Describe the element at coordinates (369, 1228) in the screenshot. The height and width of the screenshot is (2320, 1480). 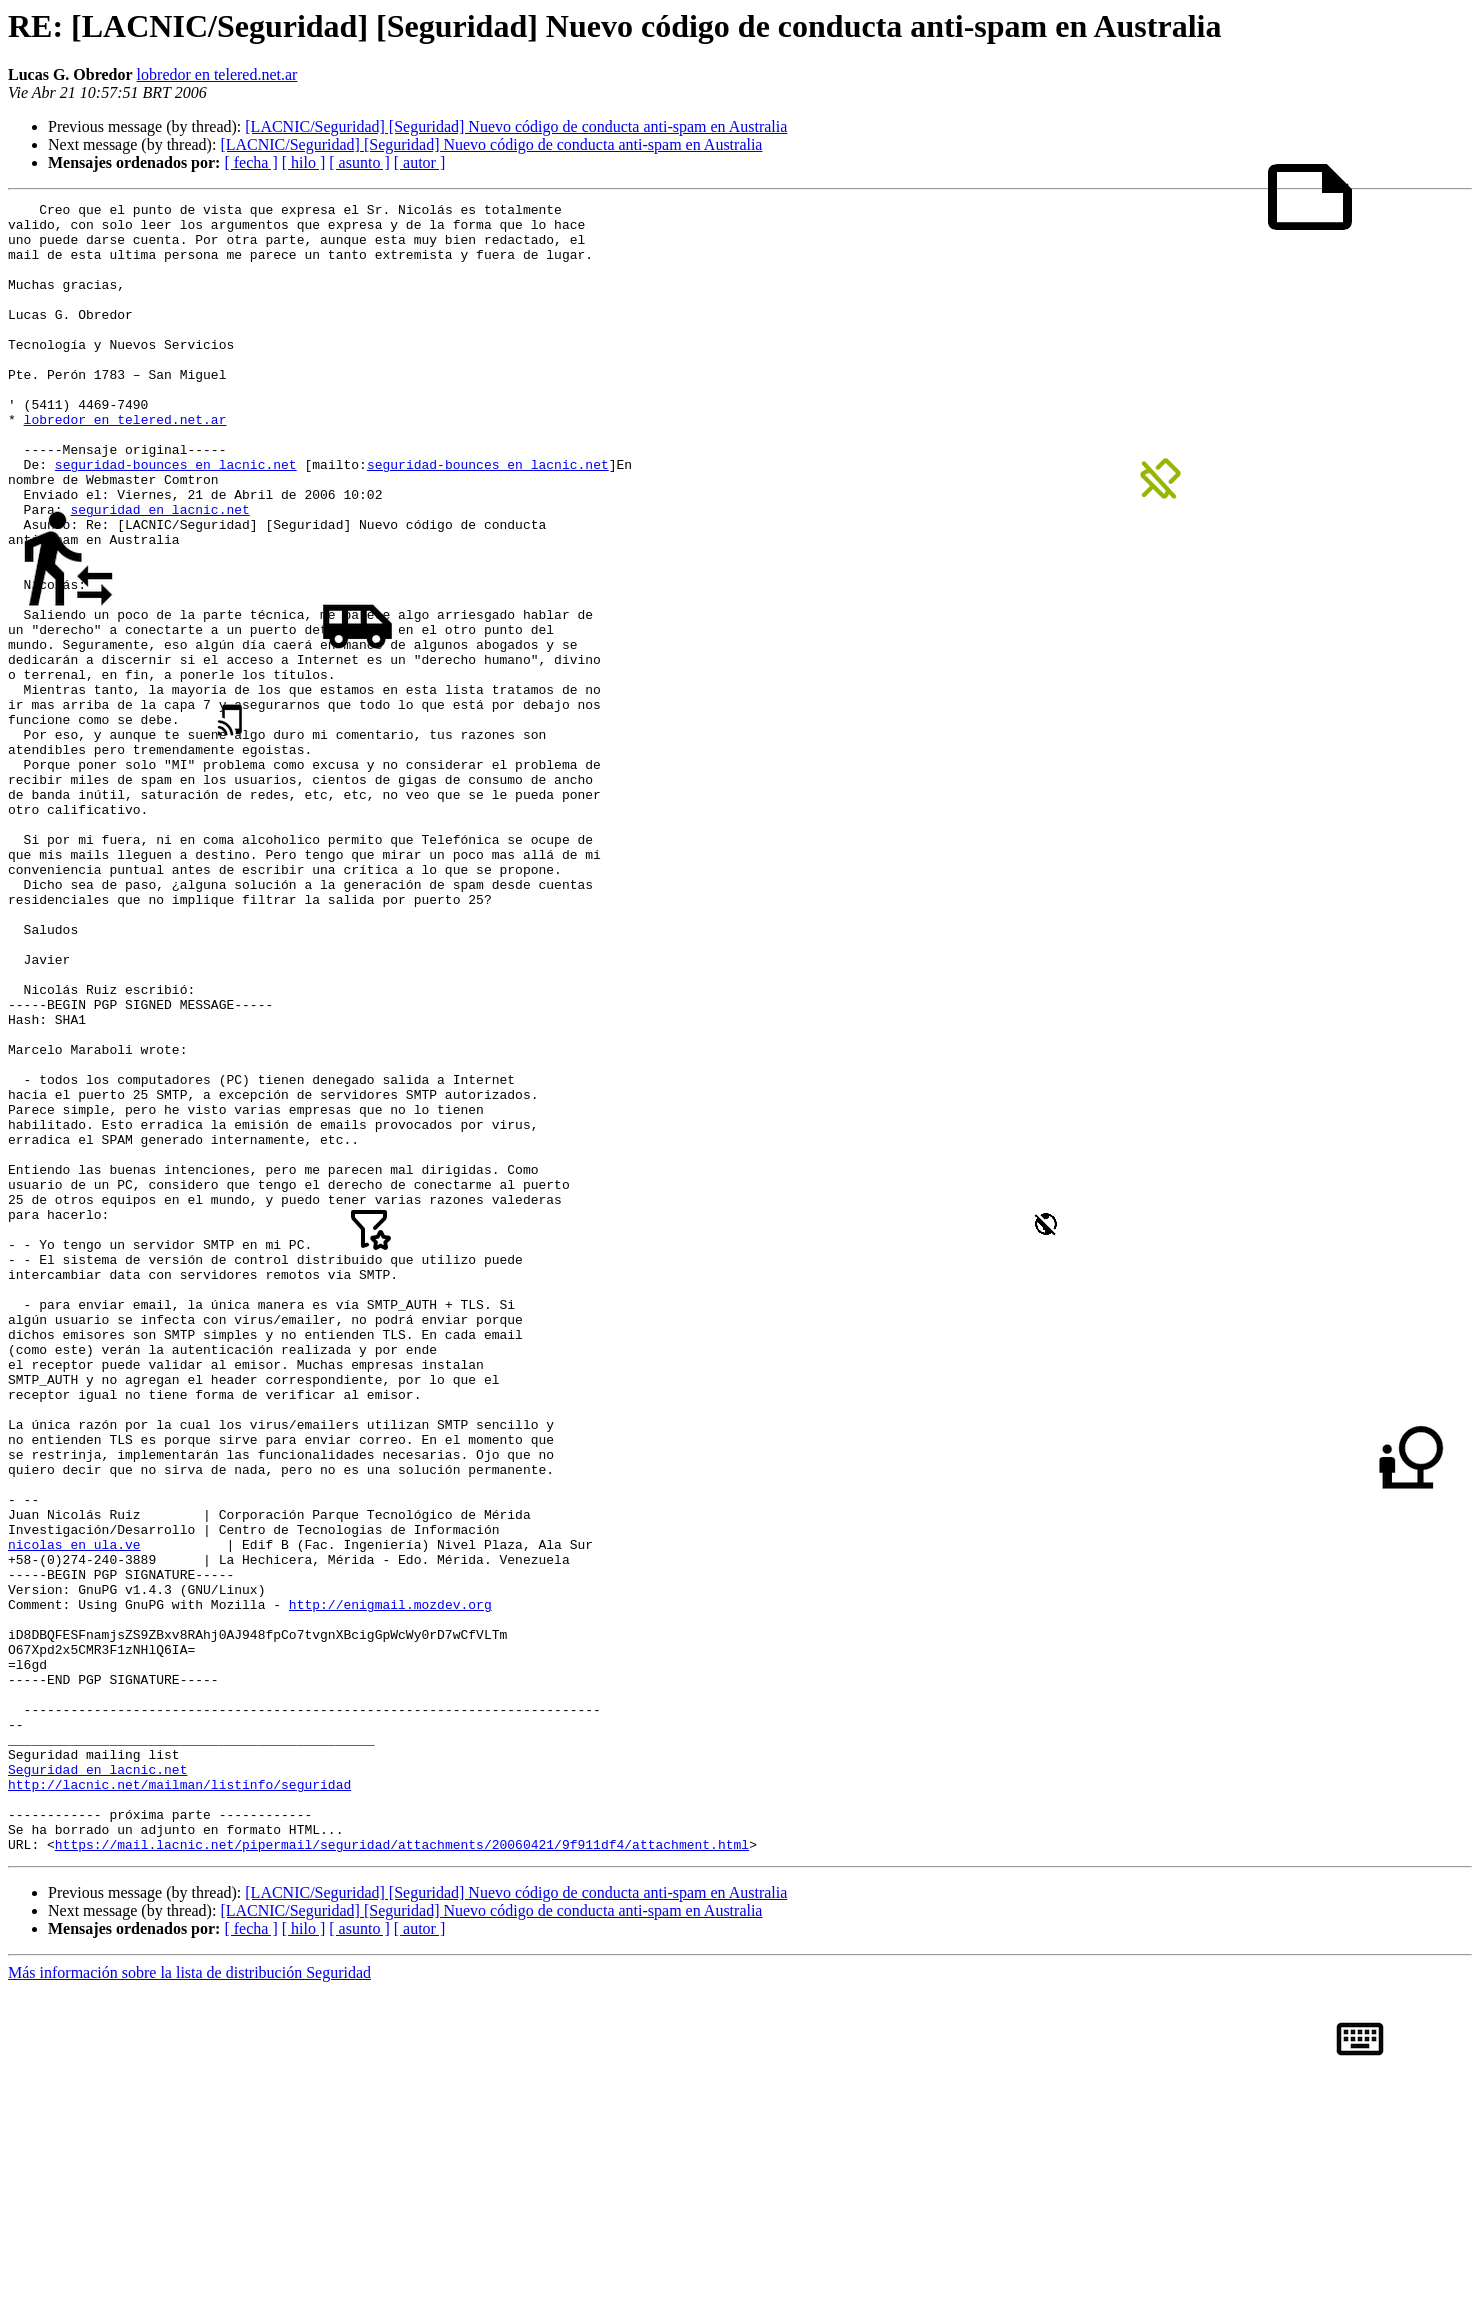
I see `filter by starred or favorite items` at that location.